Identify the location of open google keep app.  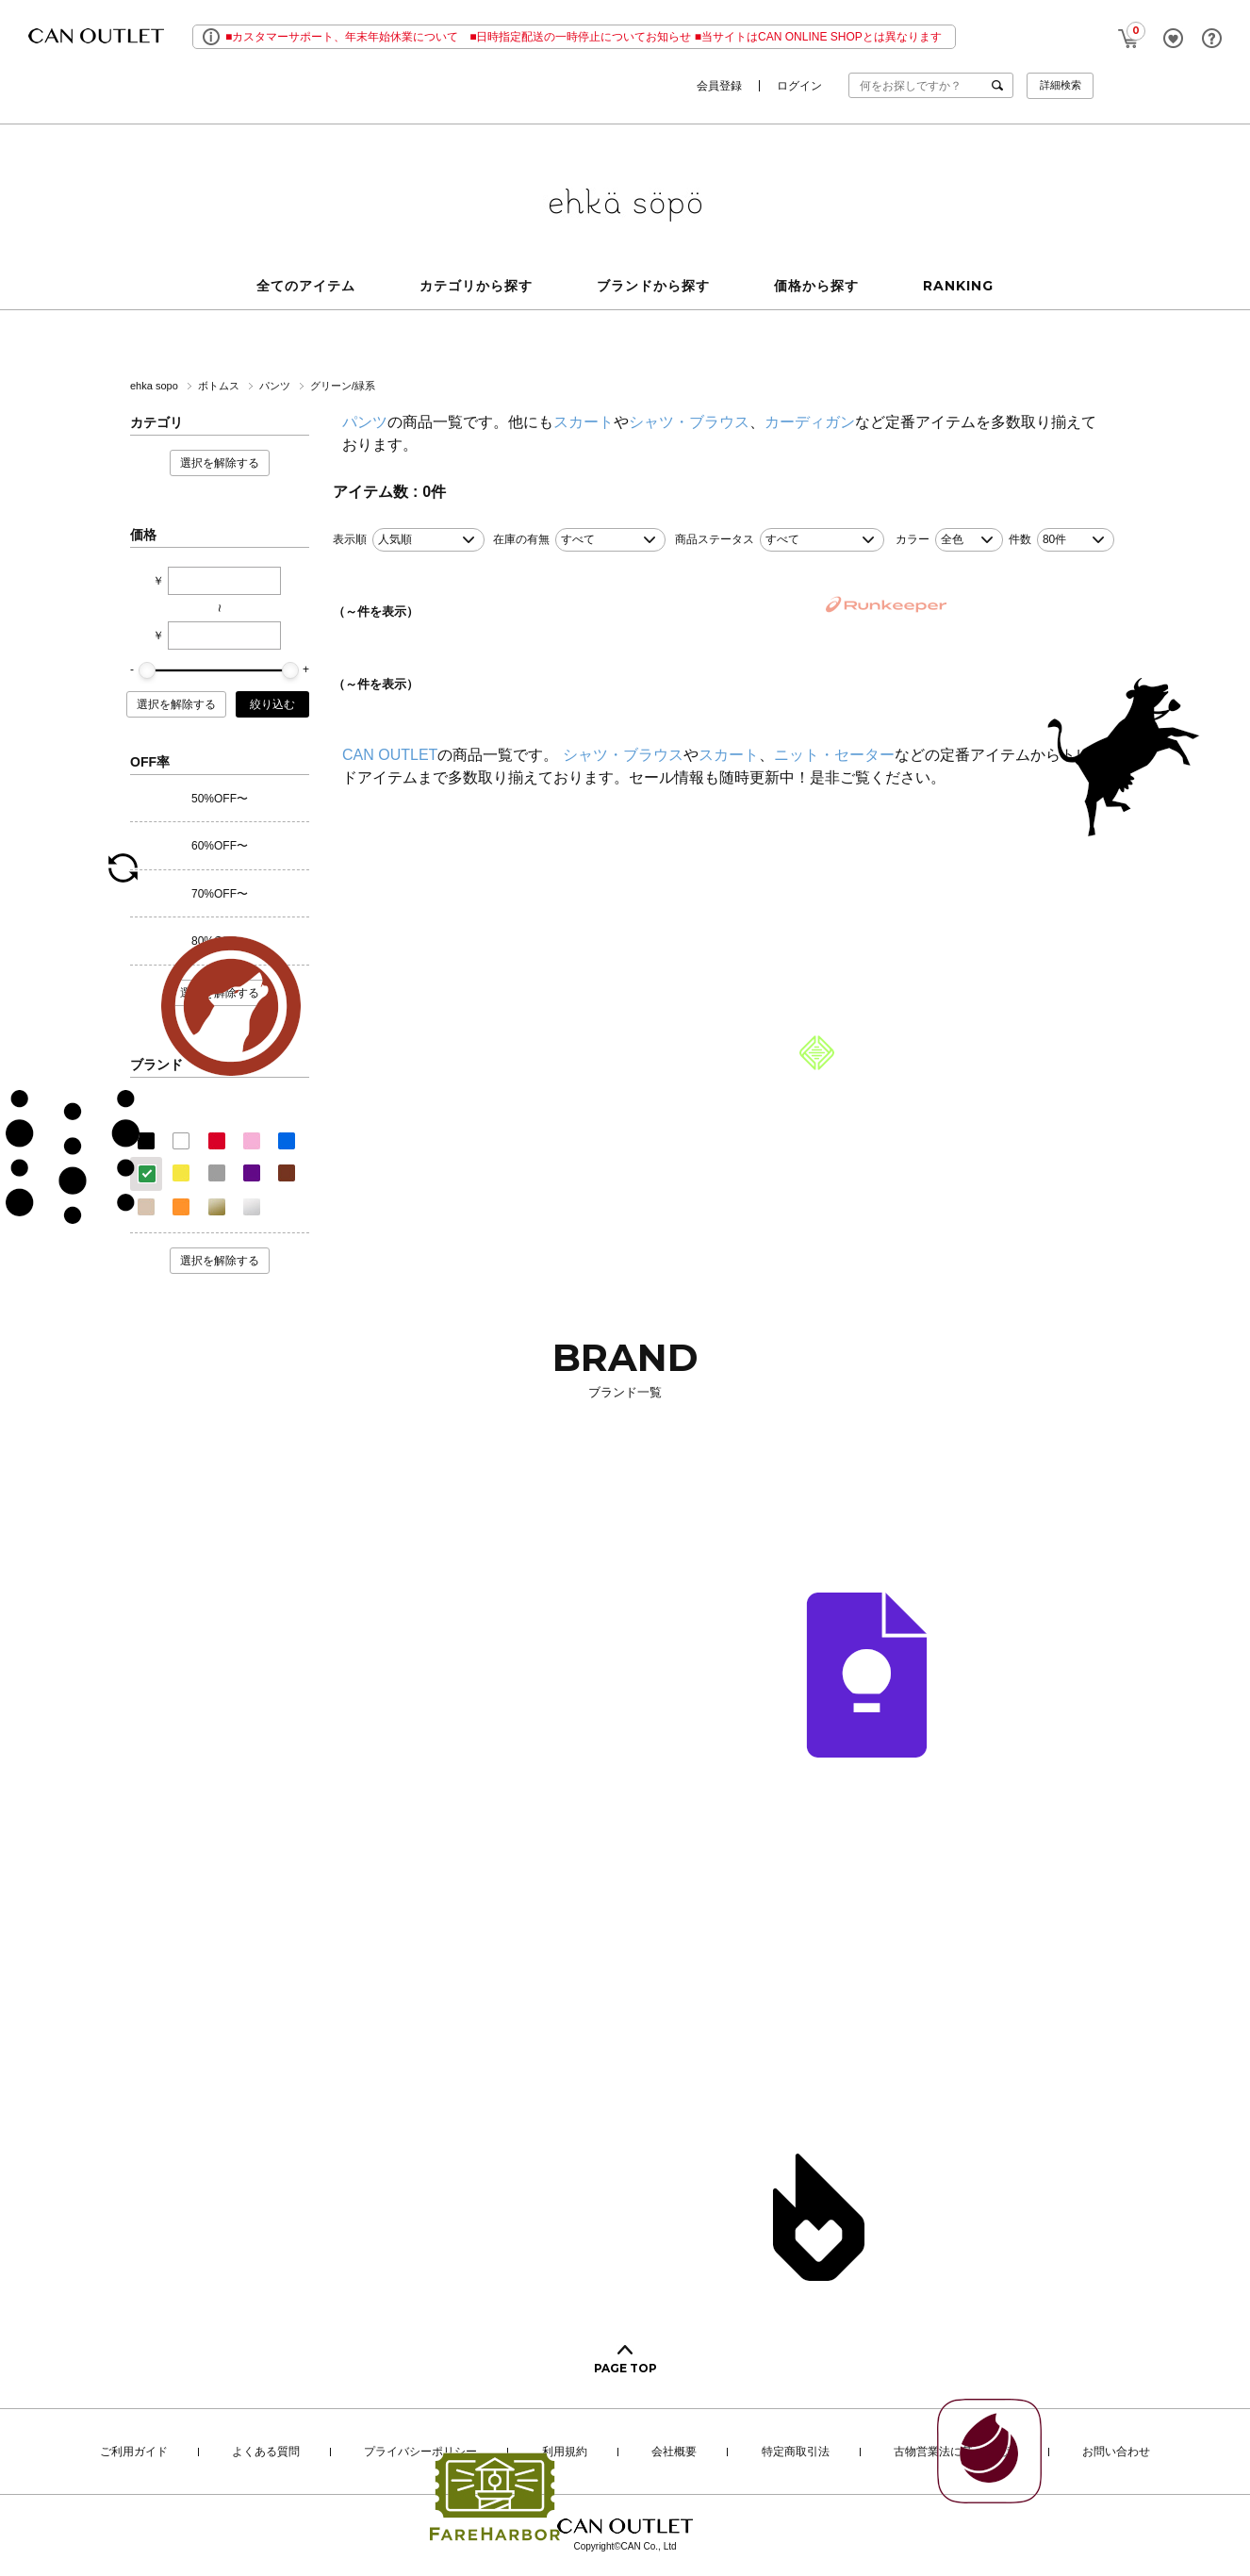
(866, 1675).